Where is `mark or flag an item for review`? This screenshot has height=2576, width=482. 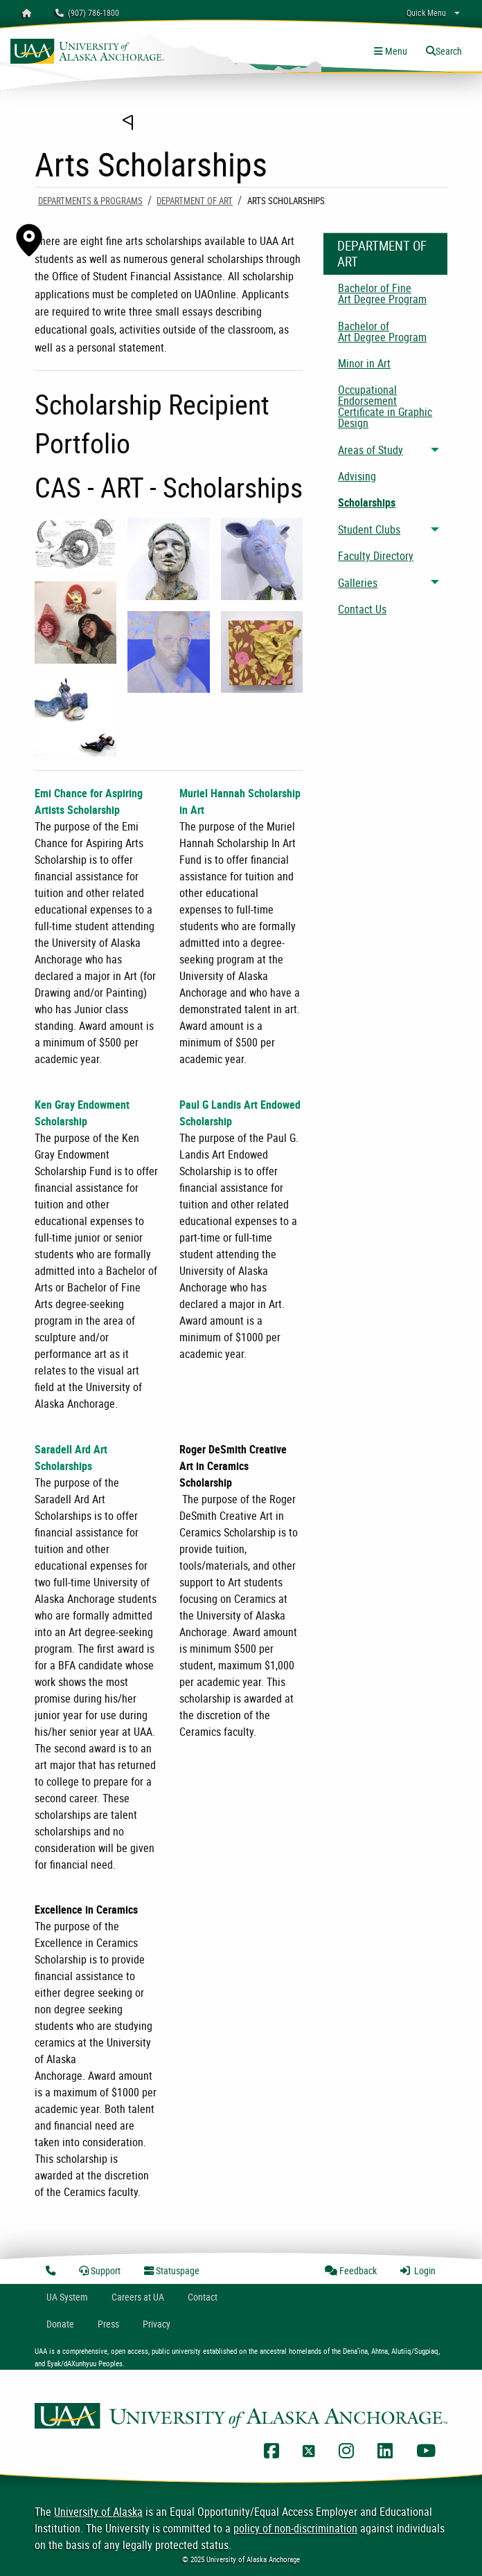 mark or flag an item for review is located at coordinates (128, 123).